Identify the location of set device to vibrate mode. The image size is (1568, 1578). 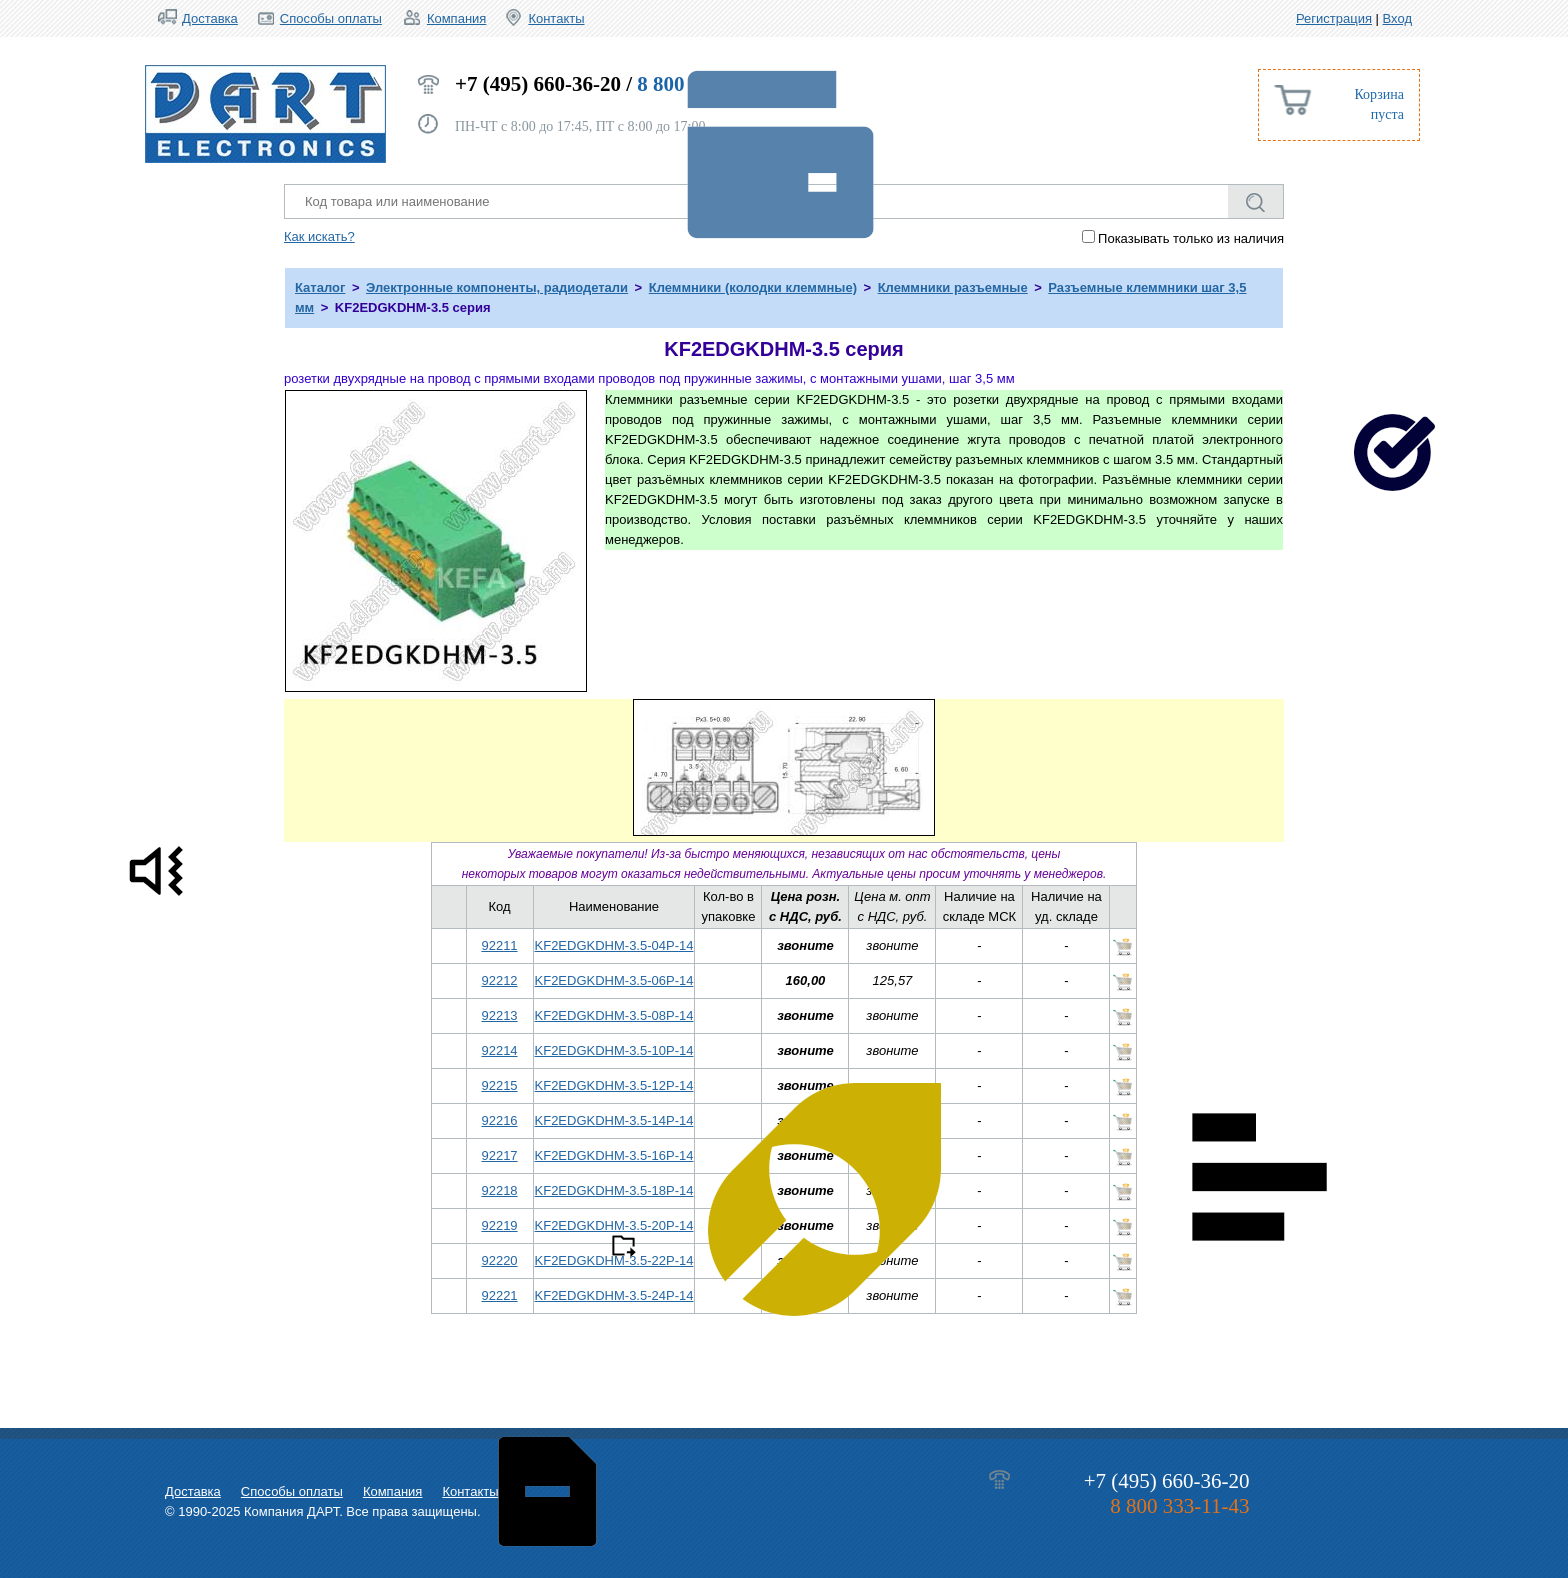
(158, 871).